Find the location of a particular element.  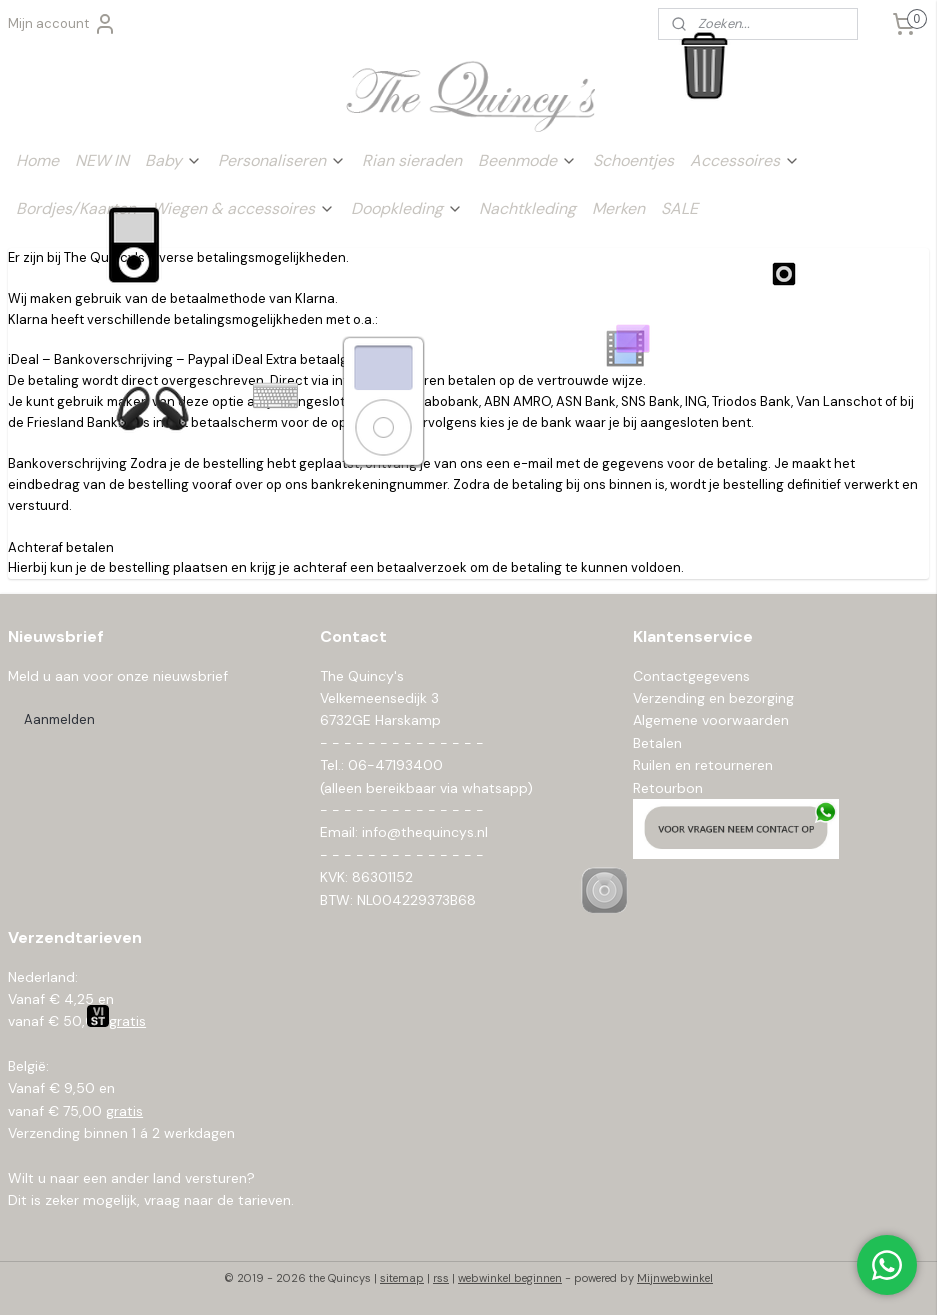

connect or manage keyboard input device is located at coordinates (275, 395).